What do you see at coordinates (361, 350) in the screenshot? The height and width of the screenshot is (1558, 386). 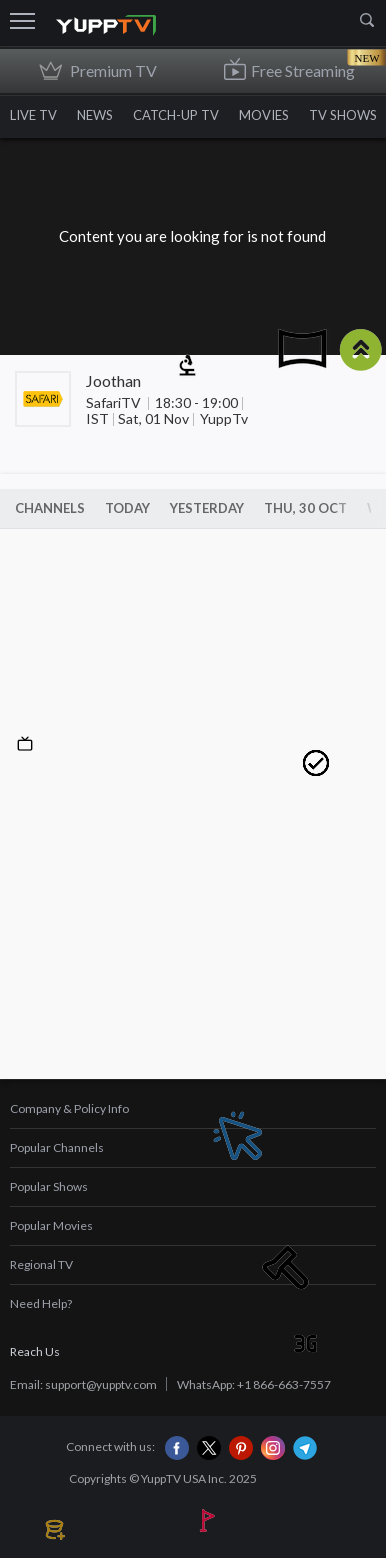 I see `scroll to top of page` at bounding box center [361, 350].